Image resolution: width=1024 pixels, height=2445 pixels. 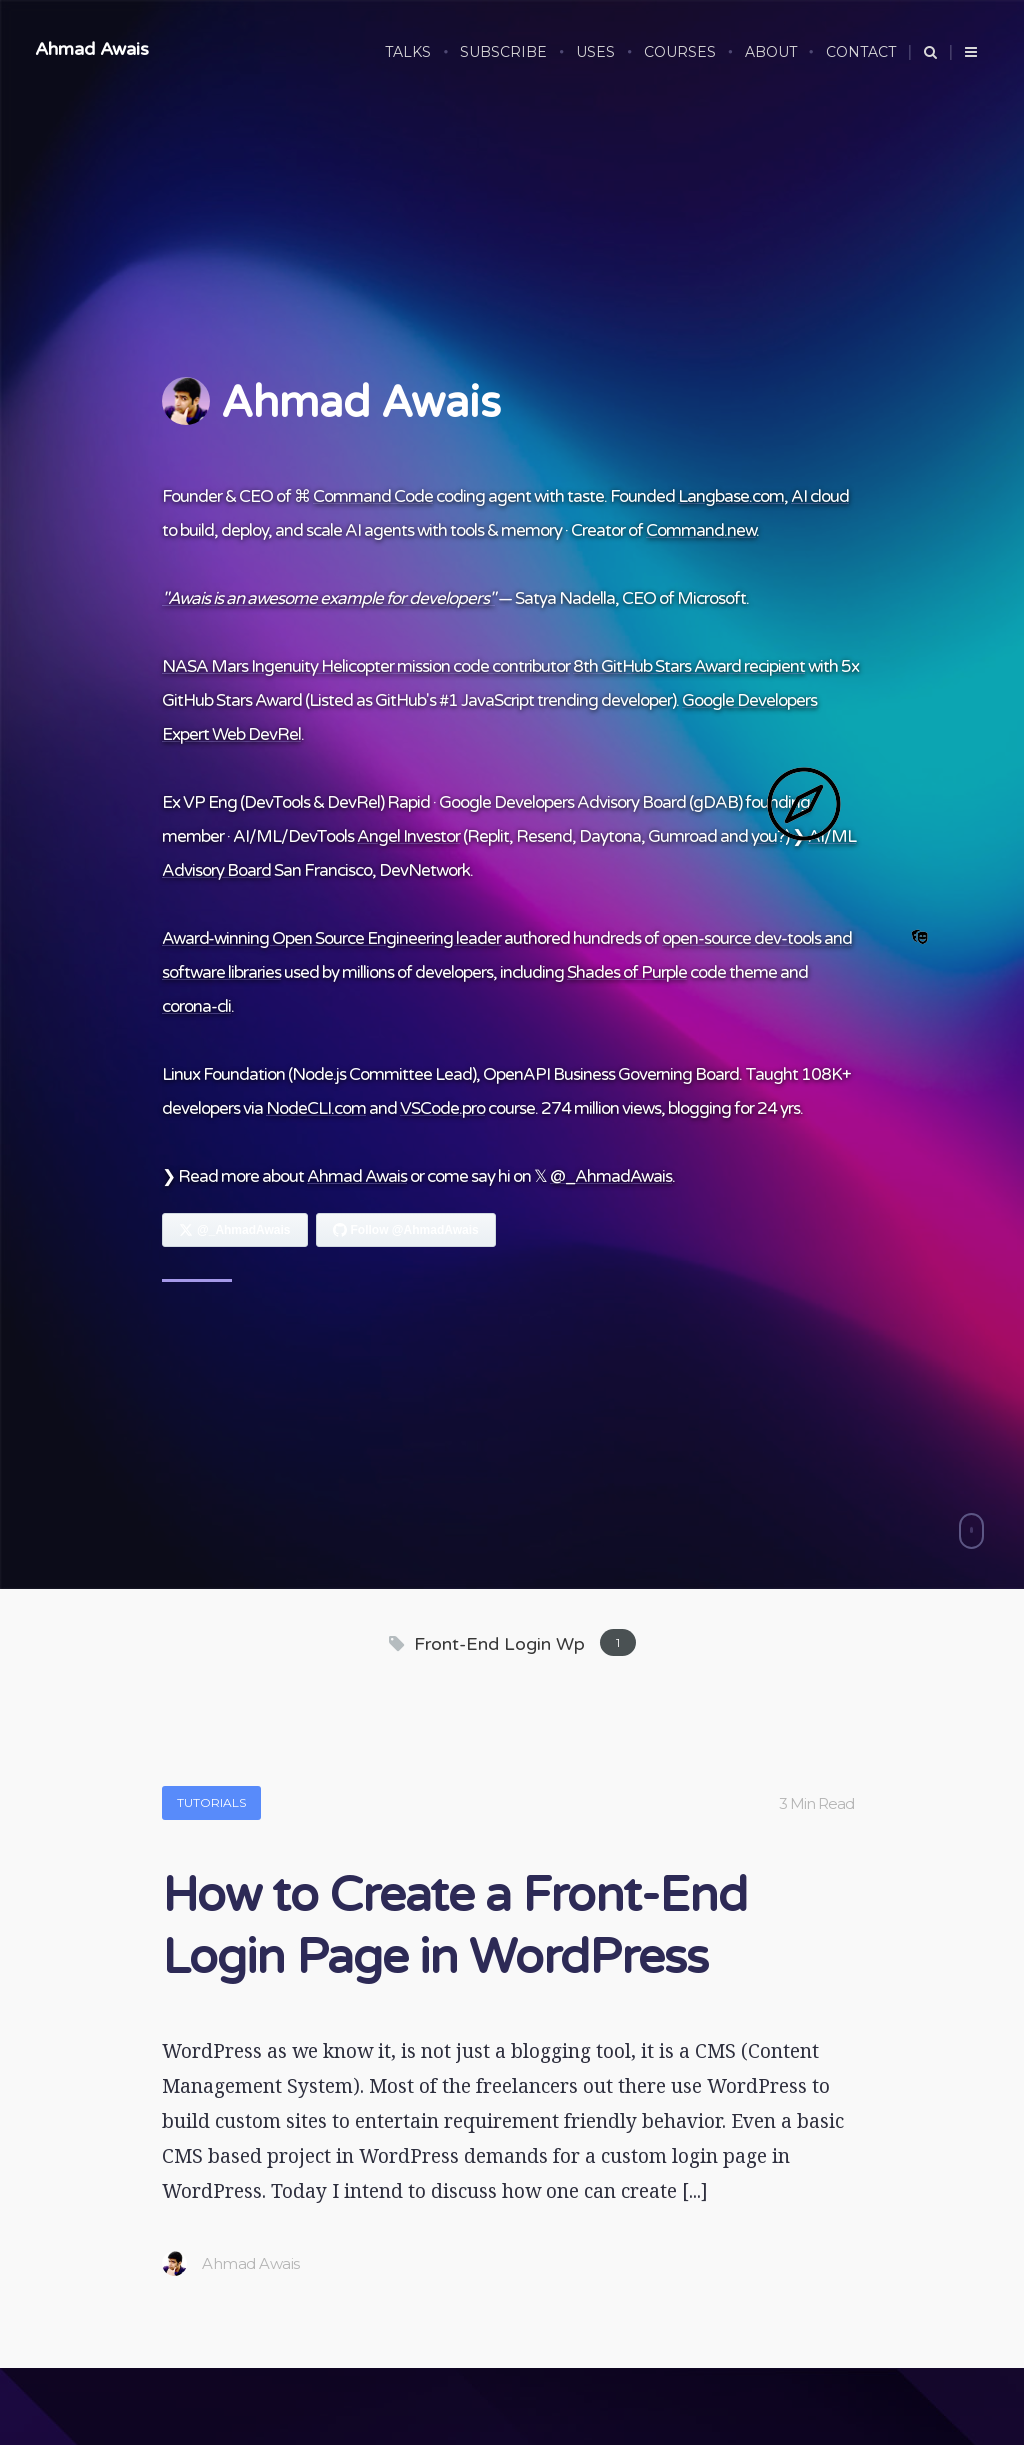 I want to click on access theater or entertainment category, so click(x=920, y=937).